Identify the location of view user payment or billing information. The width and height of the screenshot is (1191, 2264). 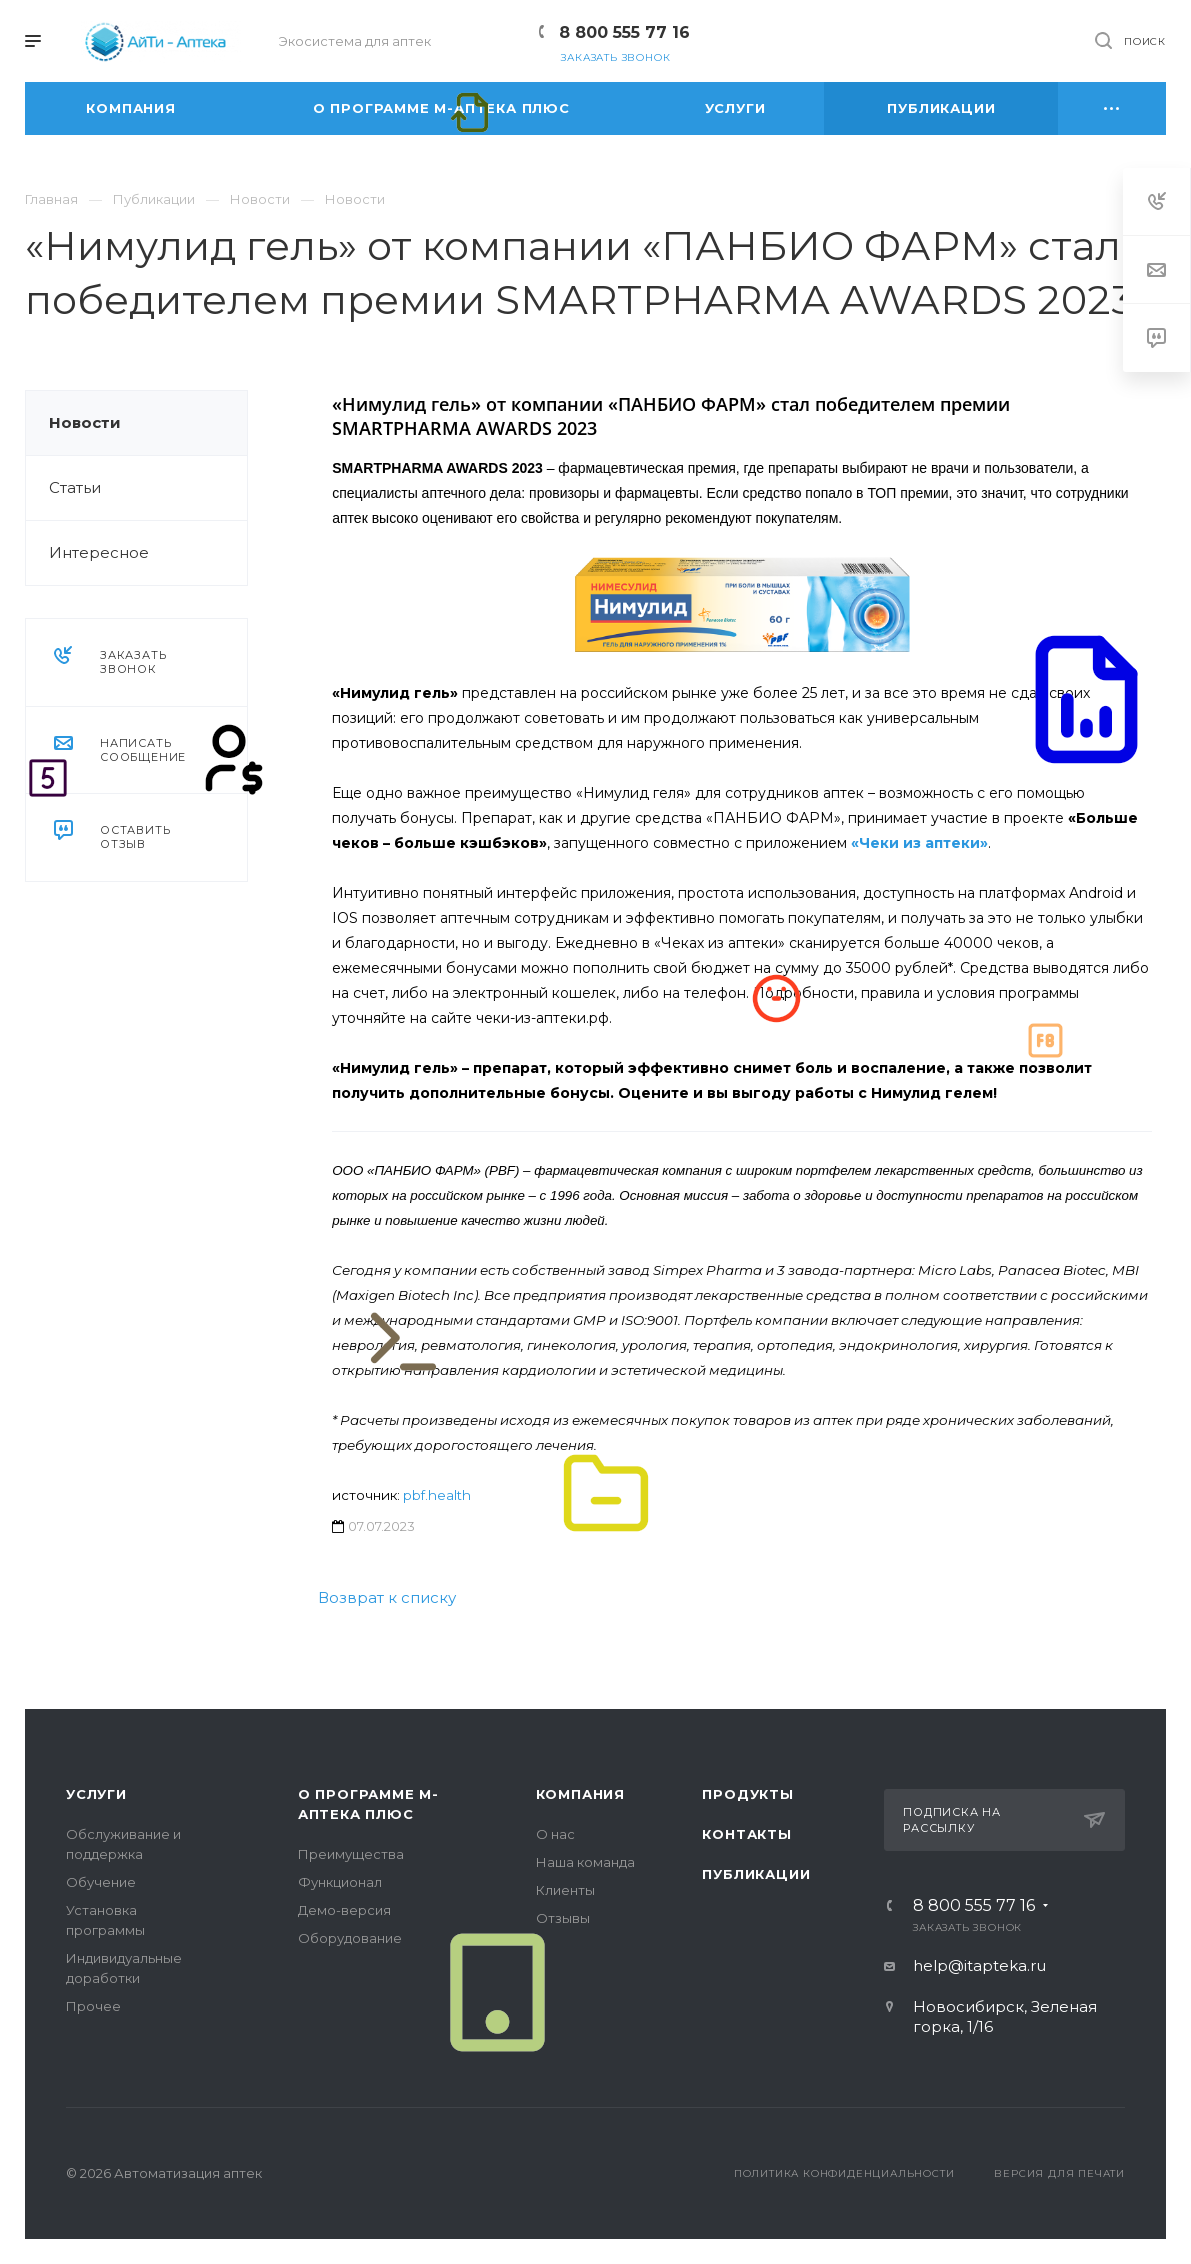
(229, 758).